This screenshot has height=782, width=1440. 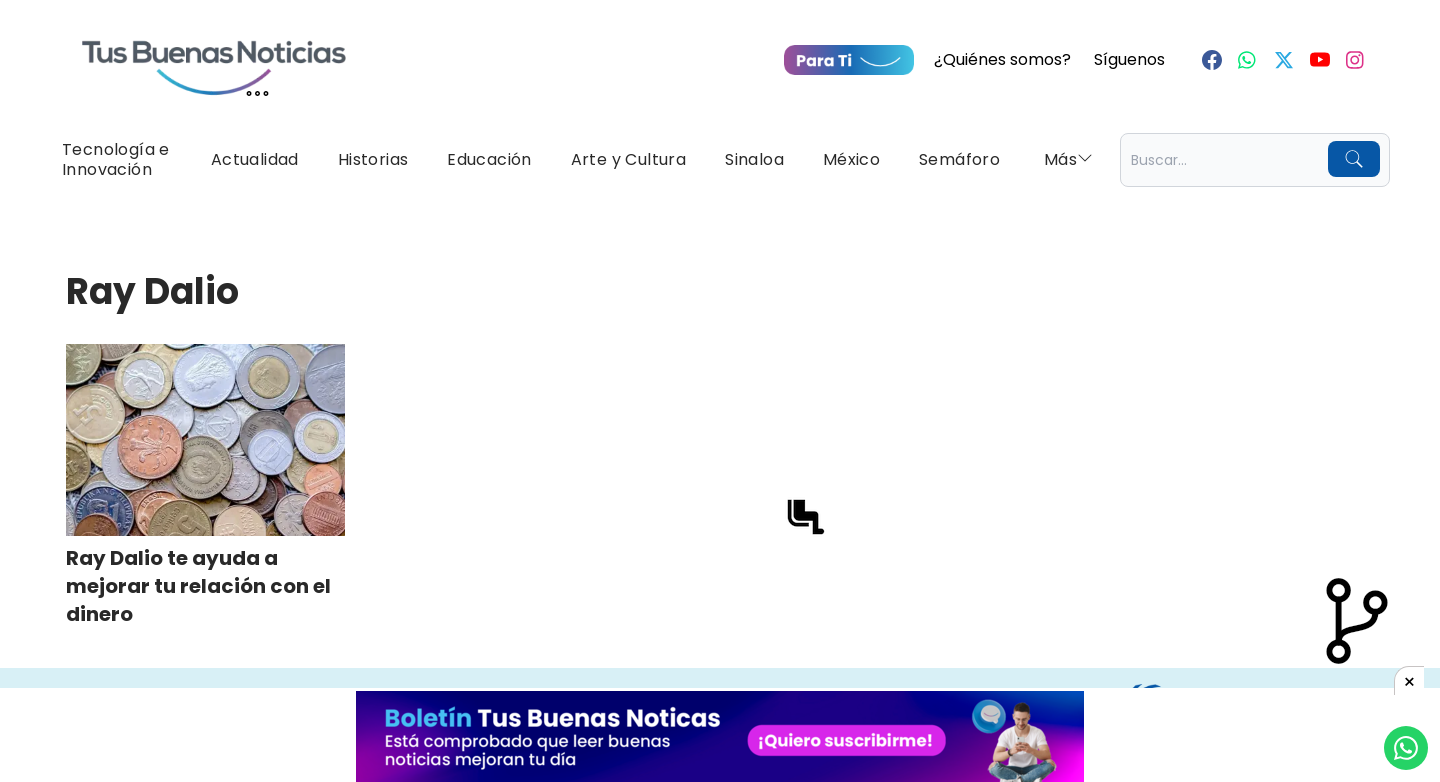 What do you see at coordinates (257, 93) in the screenshot?
I see `access more options or actions` at bounding box center [257, 93].